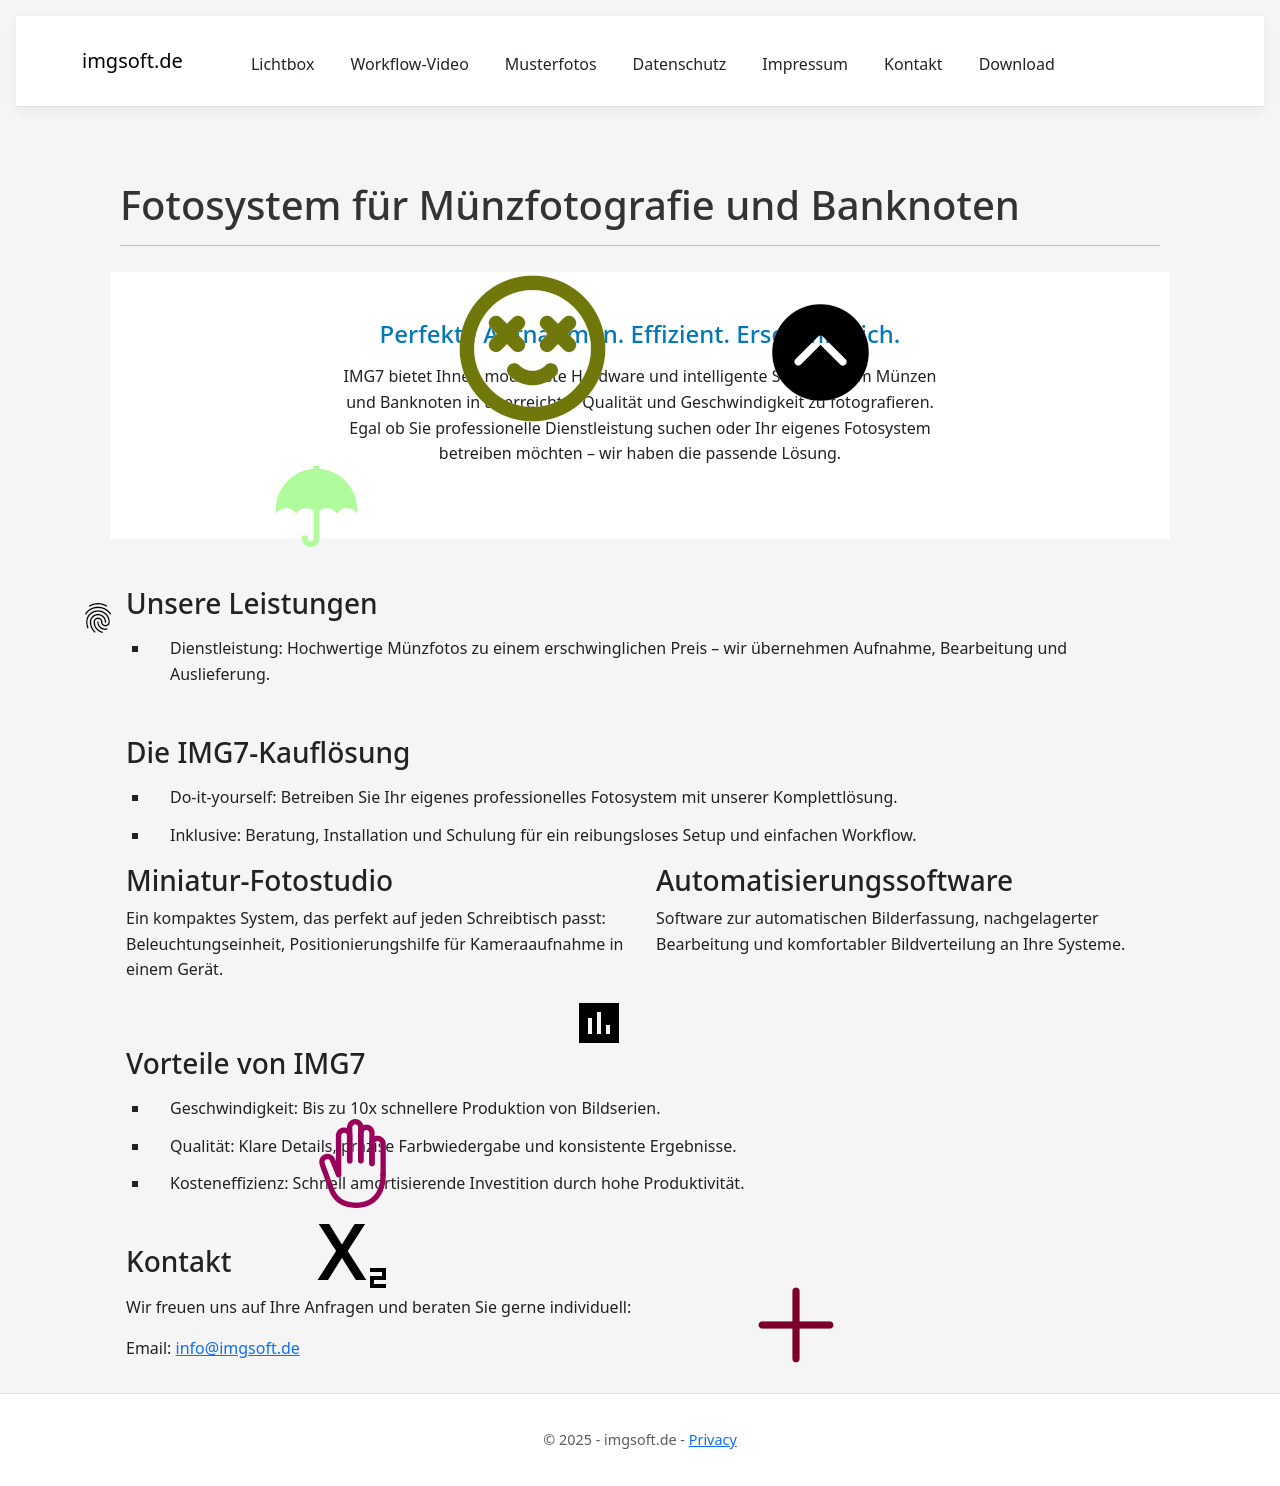  Describe the element at coordinates (316, 506) in the screenshot. I see `view weather protection or rain forecast` at that location.